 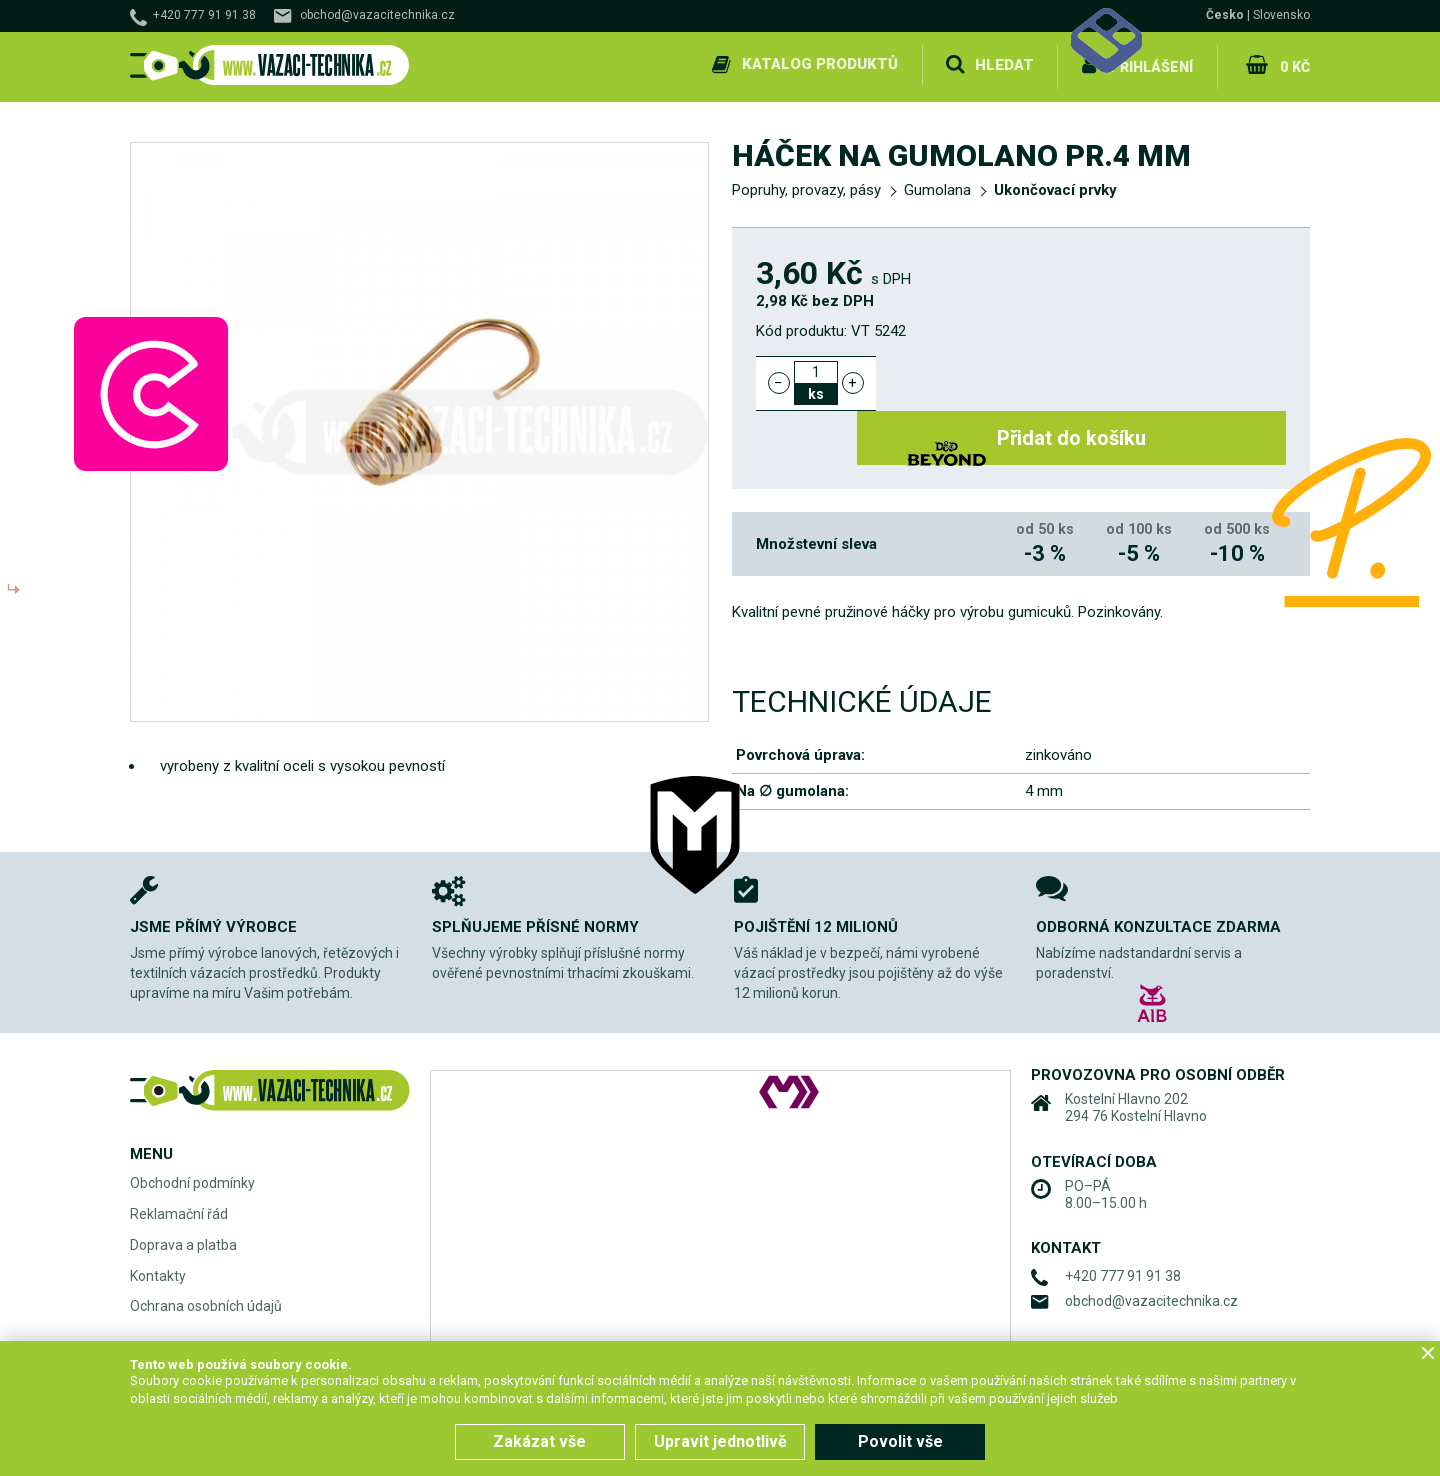 I want to click on metasploit penetration testing framework logo, so click(x=695, y=835).